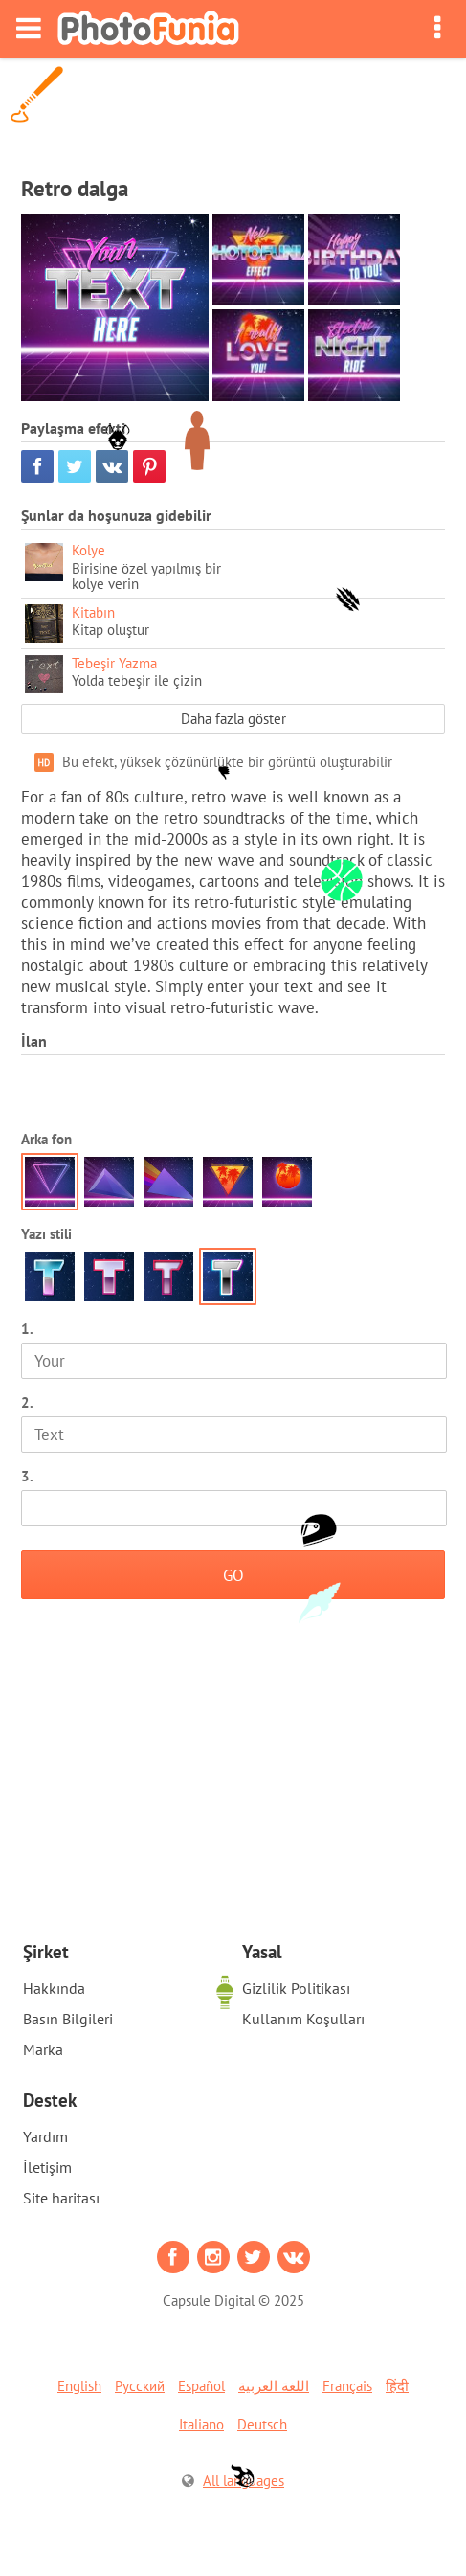  What do you see at coordinates (318, 1529) in the screenshot?
I see `select motorcycle helmet gear` at bounding box center [318, 1529].